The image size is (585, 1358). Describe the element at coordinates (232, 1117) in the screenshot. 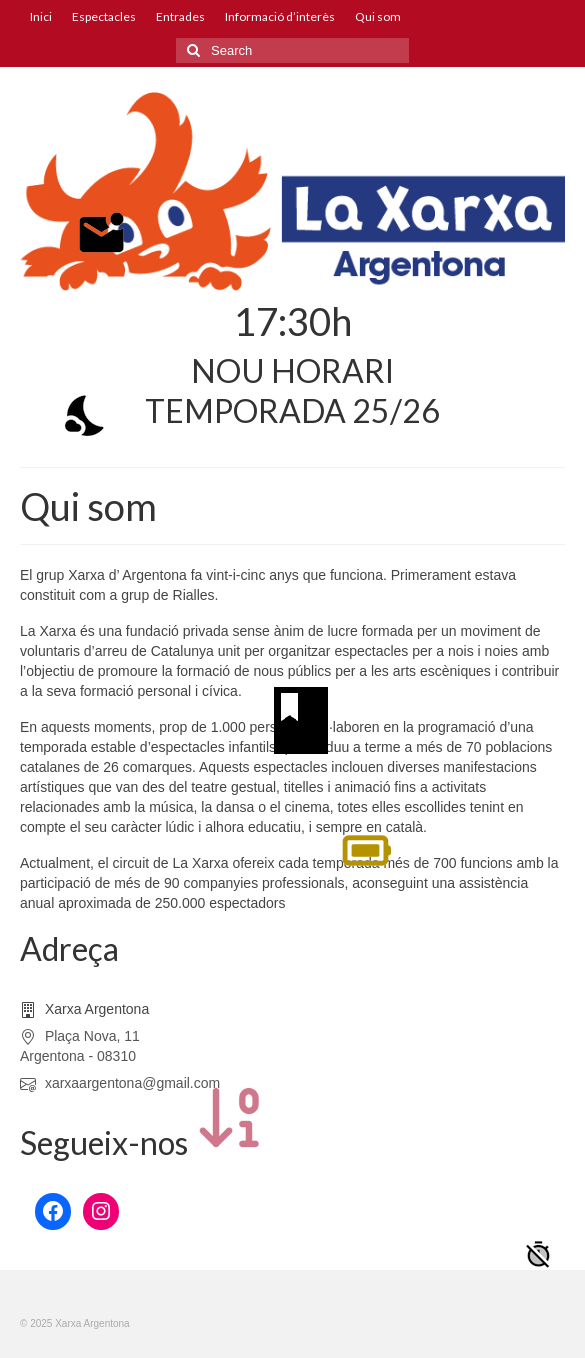

I see `sort numerically in ascending order` at that location.